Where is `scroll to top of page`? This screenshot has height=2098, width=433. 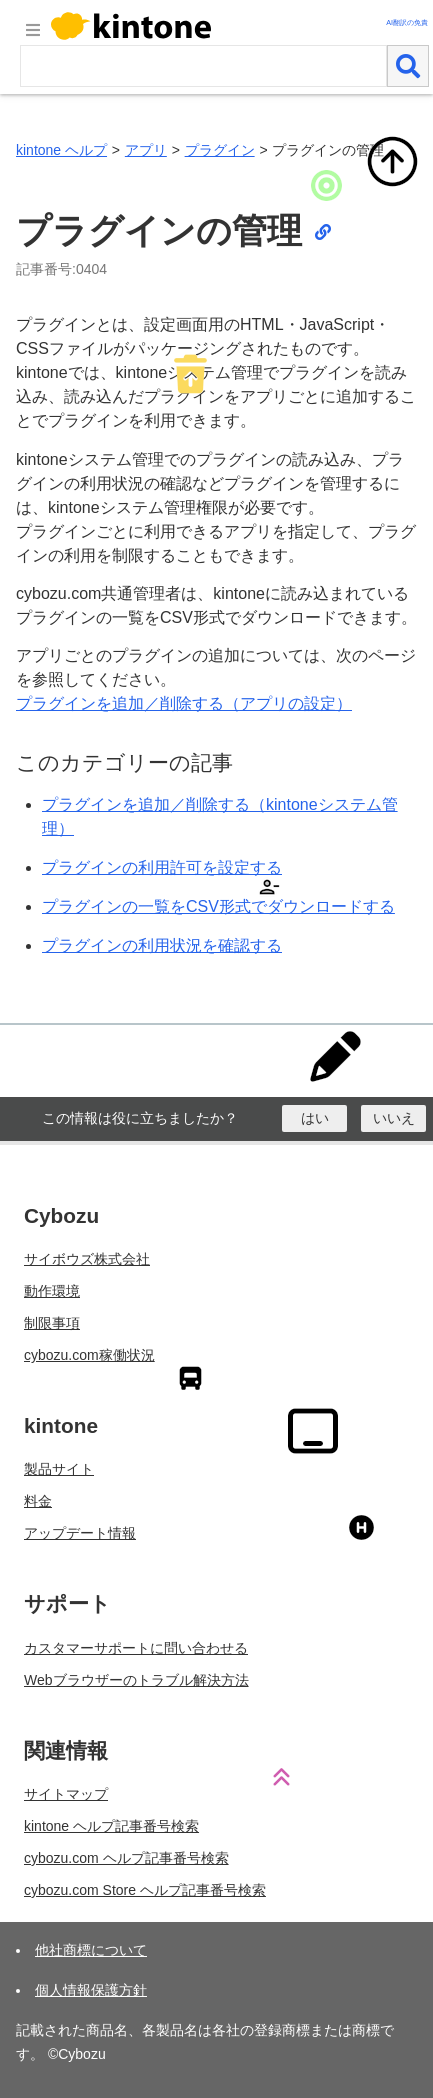 scroll to top of page is located at coordinates (281, 1777).